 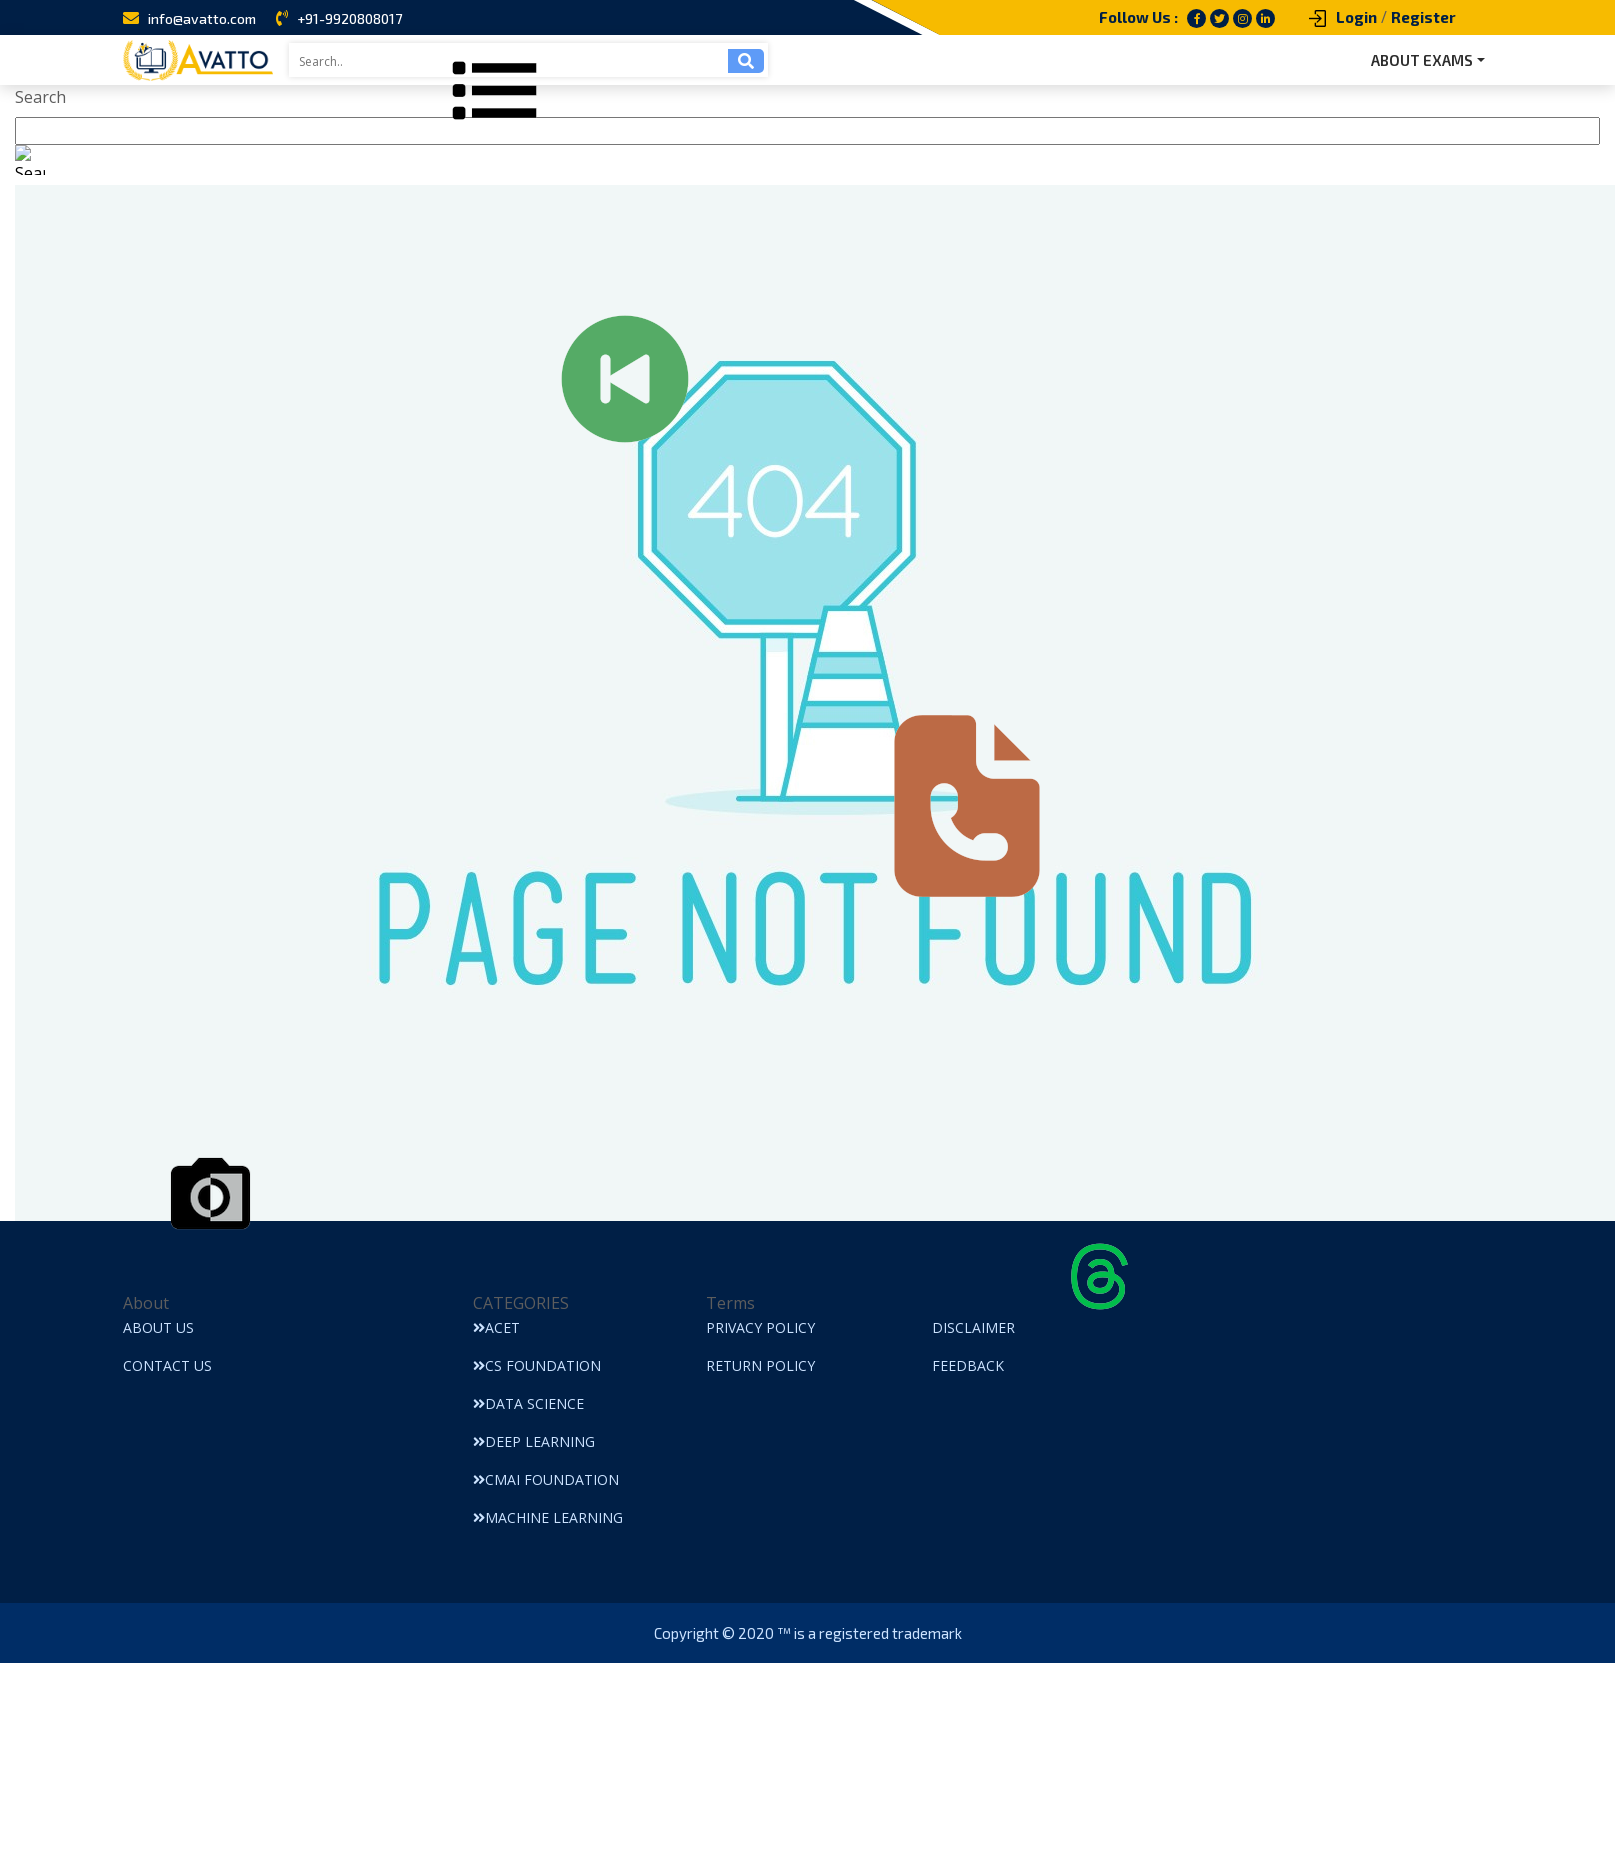 I want to click on skip to previous track, so click(x=625, y=379).